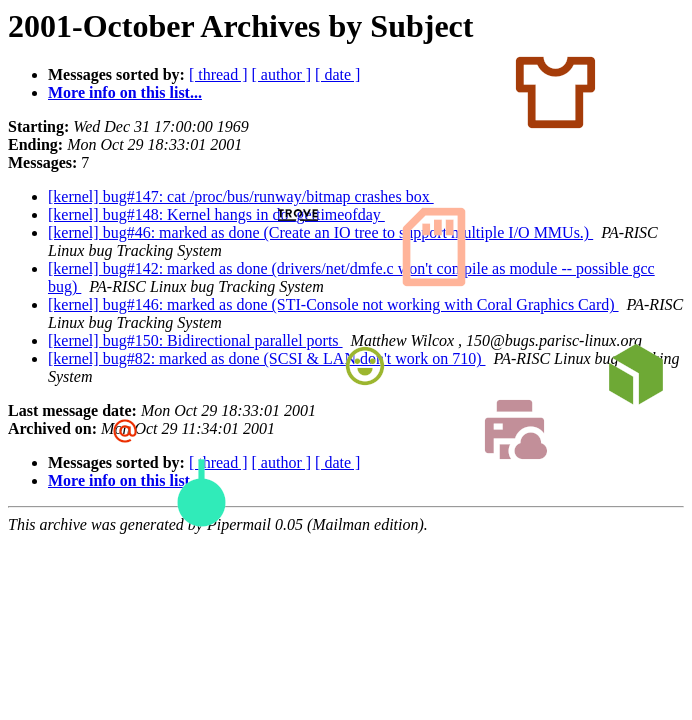  I want to click on access external storage or SD card settings, so click(434, 247).